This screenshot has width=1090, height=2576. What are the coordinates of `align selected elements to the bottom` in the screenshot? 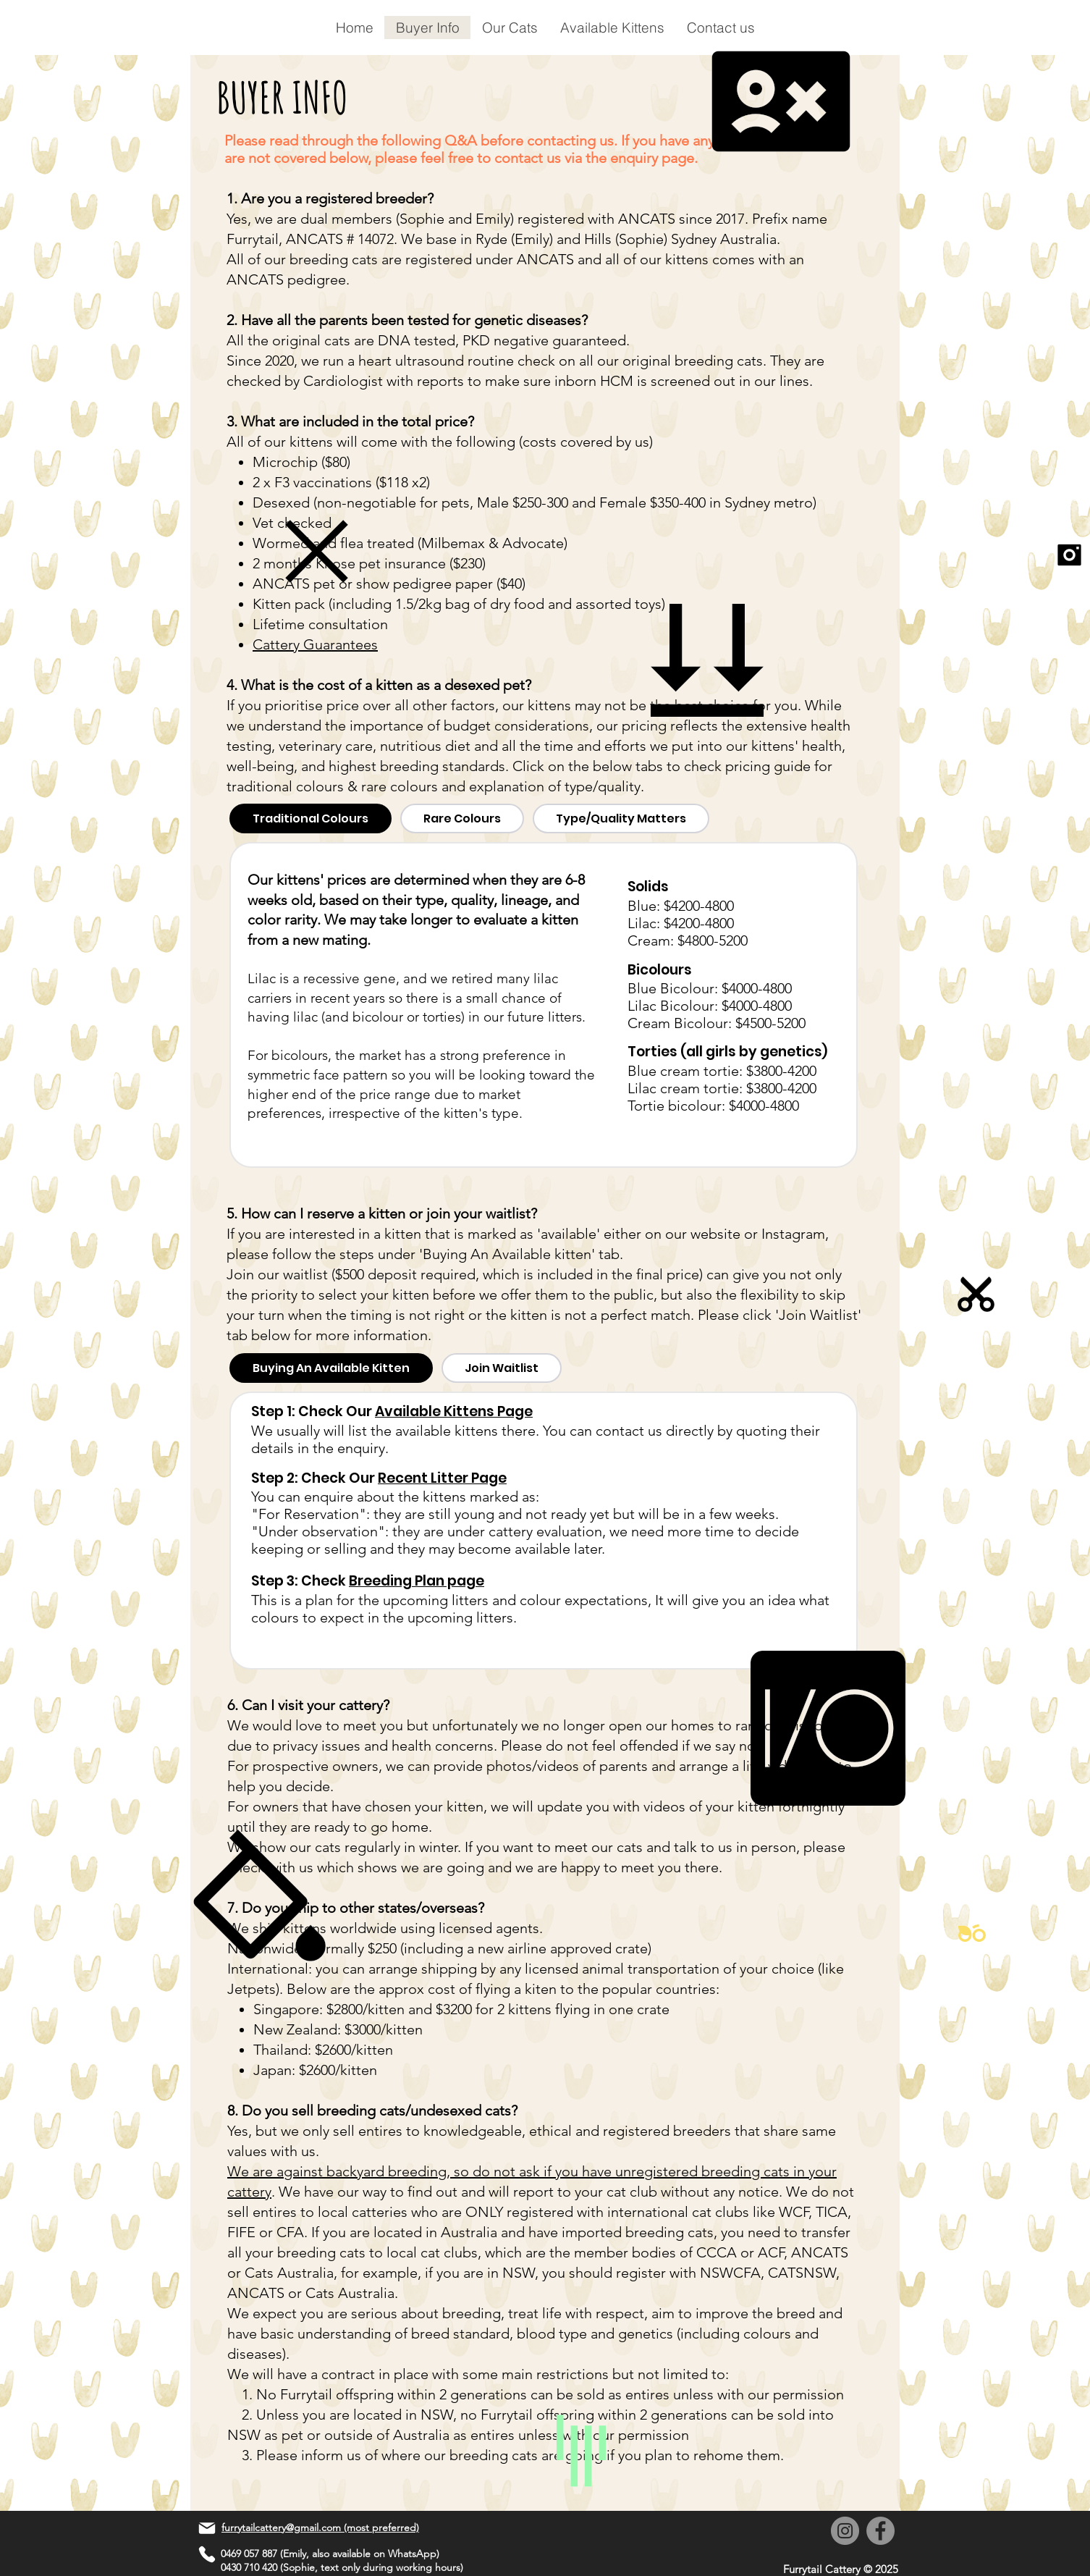 It's located at (707, 660).